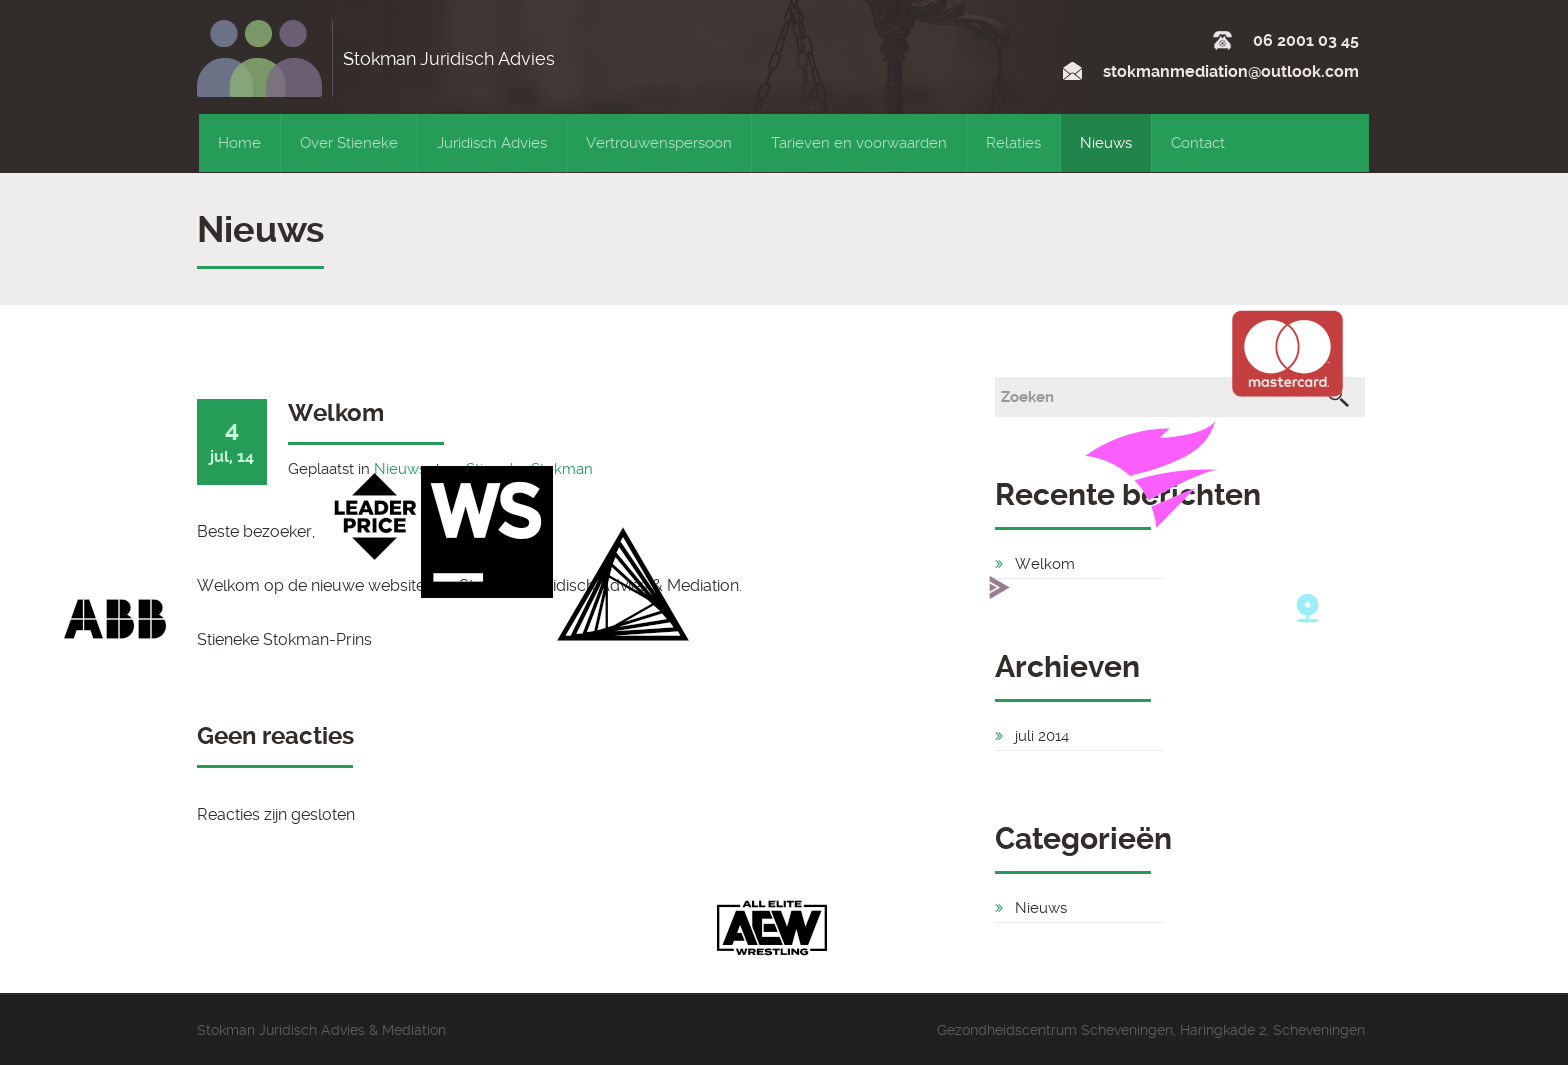  I want to click on Pingdom website monitoring service logo, so click(1151, 474).